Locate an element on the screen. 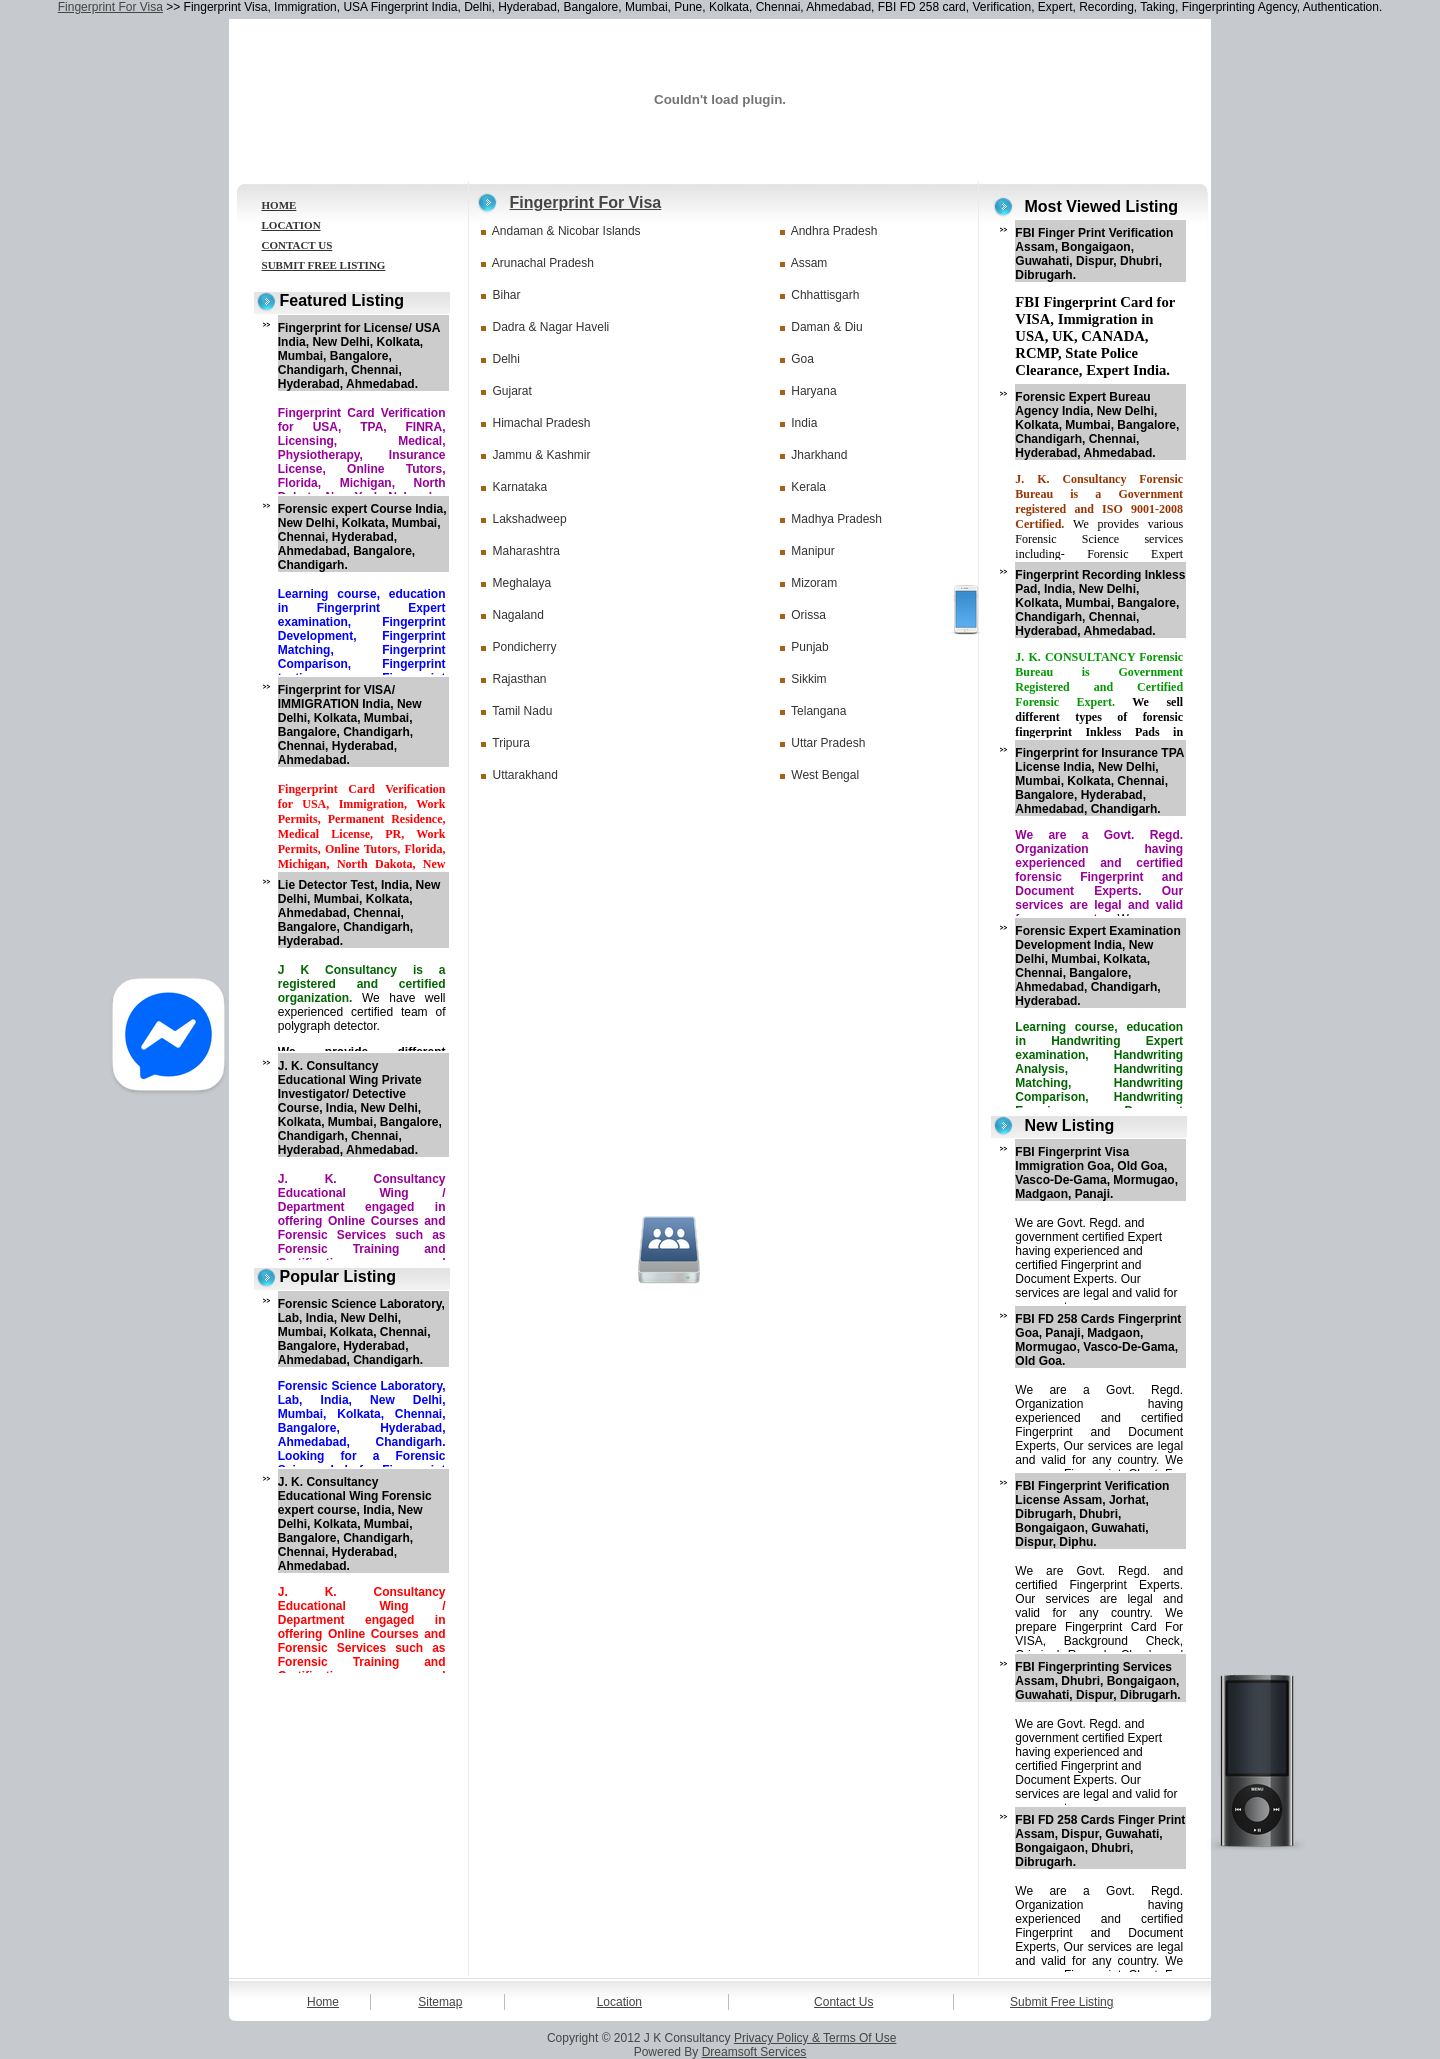  connect to a shared file server is located at coordinates (669, 1251).